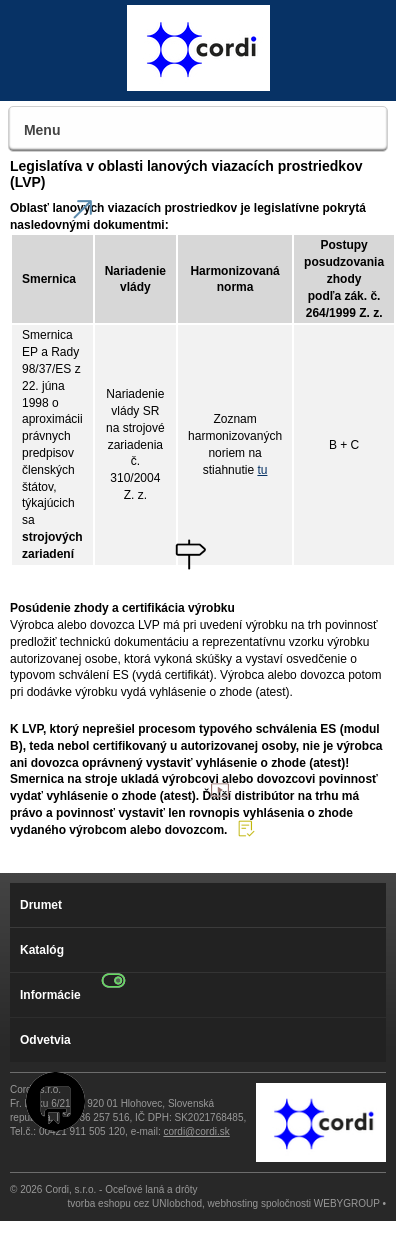 Image resolution: width=396 pixels, height=1254 pixels. What do you see at coordinates (82, 210) in the screenshot?
I see `open link in new tab or window` at bounding box center [82, 210].